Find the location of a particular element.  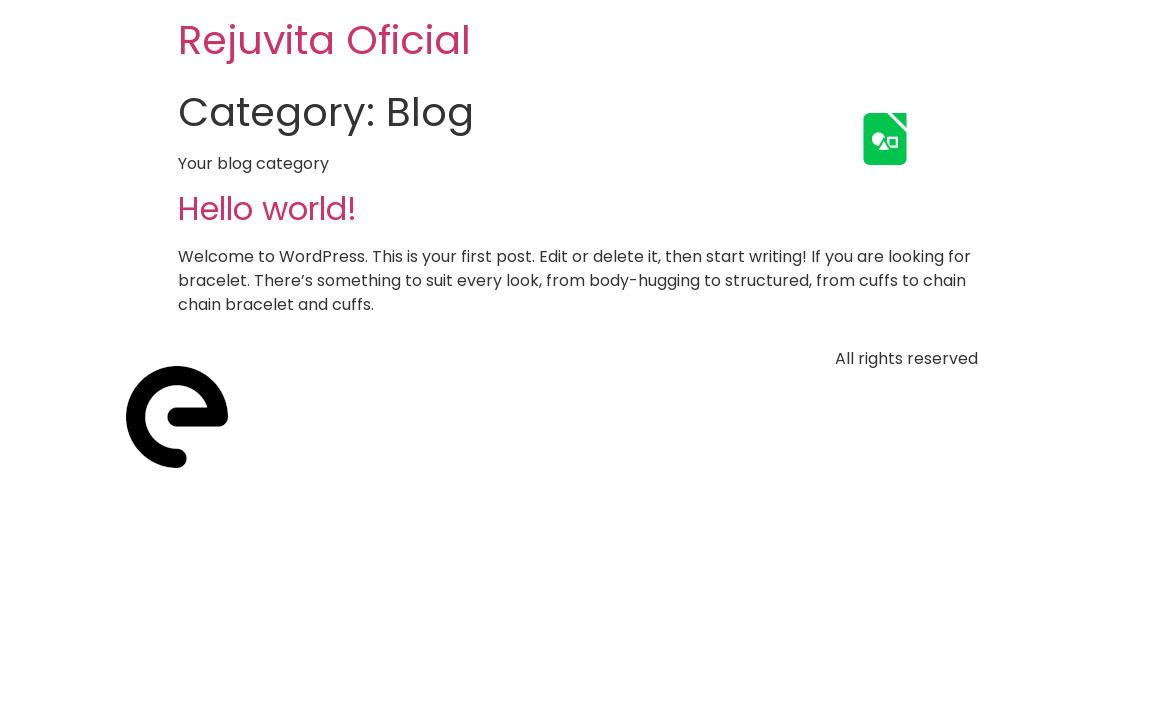

open LibreOffice Draw application is located at coordinates (885, 139).